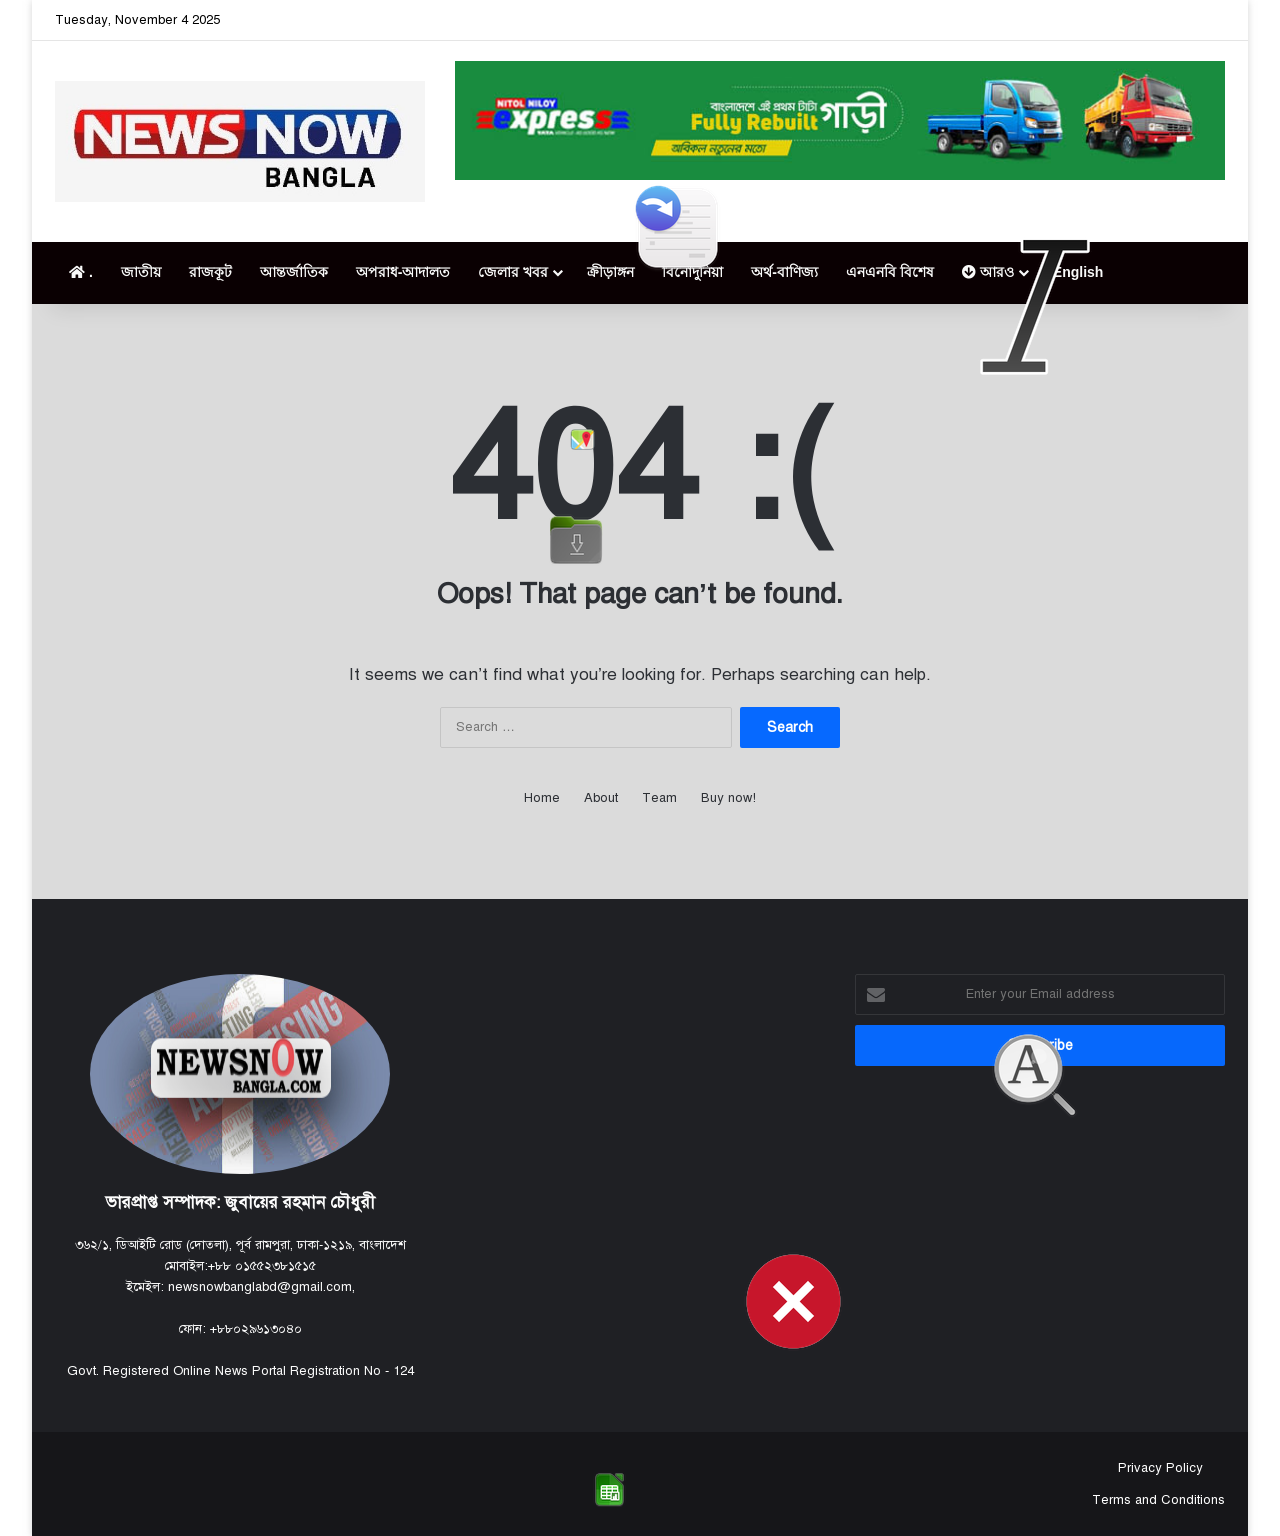  What do you see at coordinates (1034, 1074) in the screenshot?
I see `search for text or content` at bounding box center [1034, 1074].